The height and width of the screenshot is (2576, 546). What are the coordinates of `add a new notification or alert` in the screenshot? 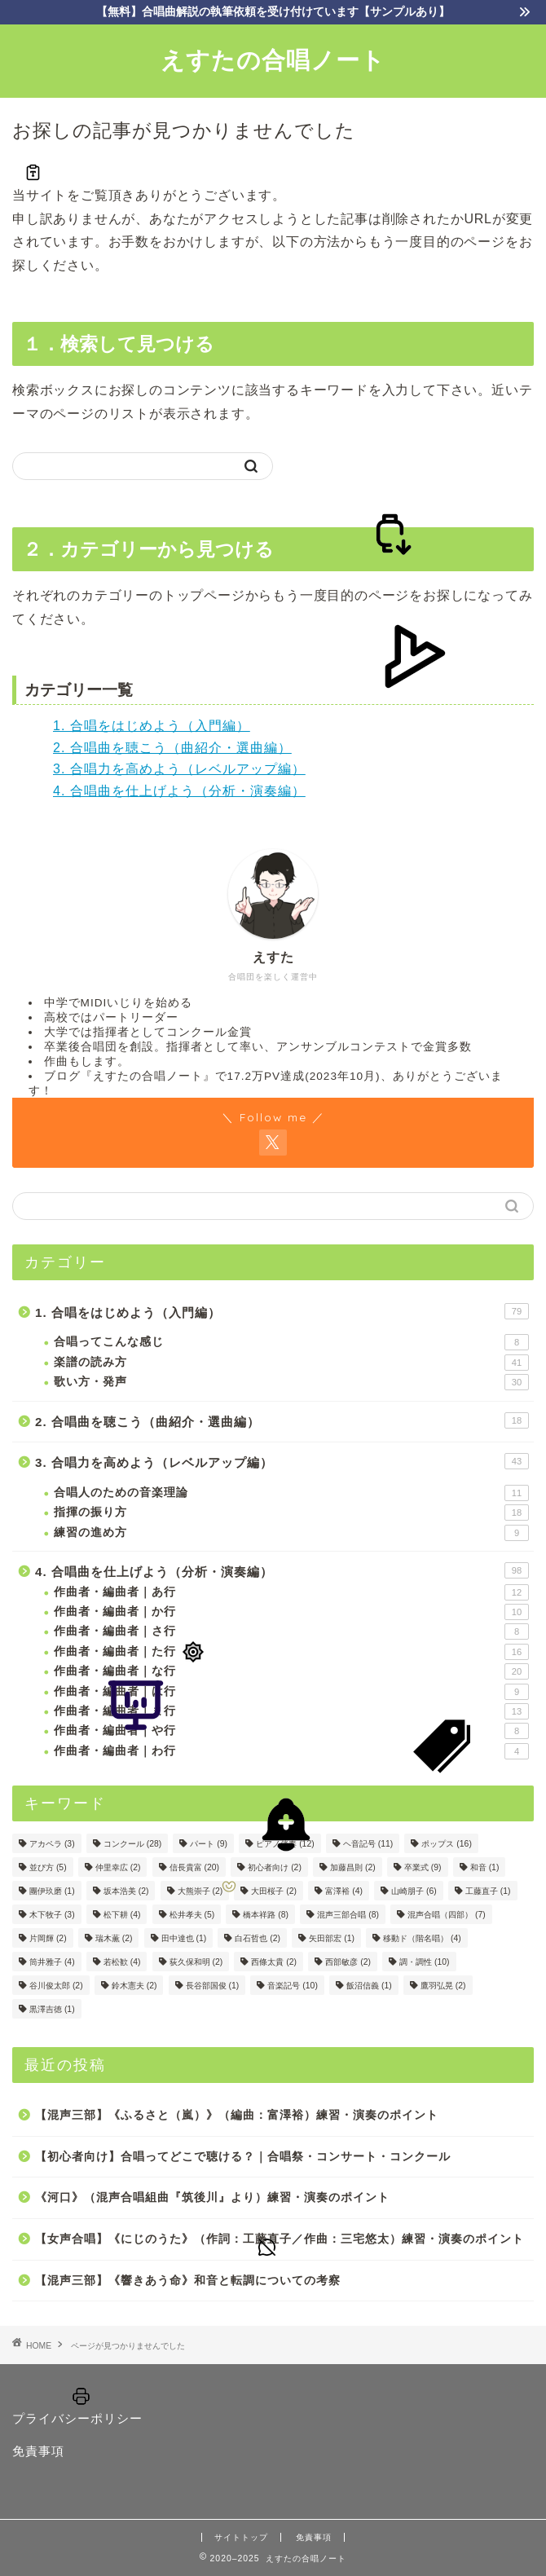 It's located at (286, 1825).